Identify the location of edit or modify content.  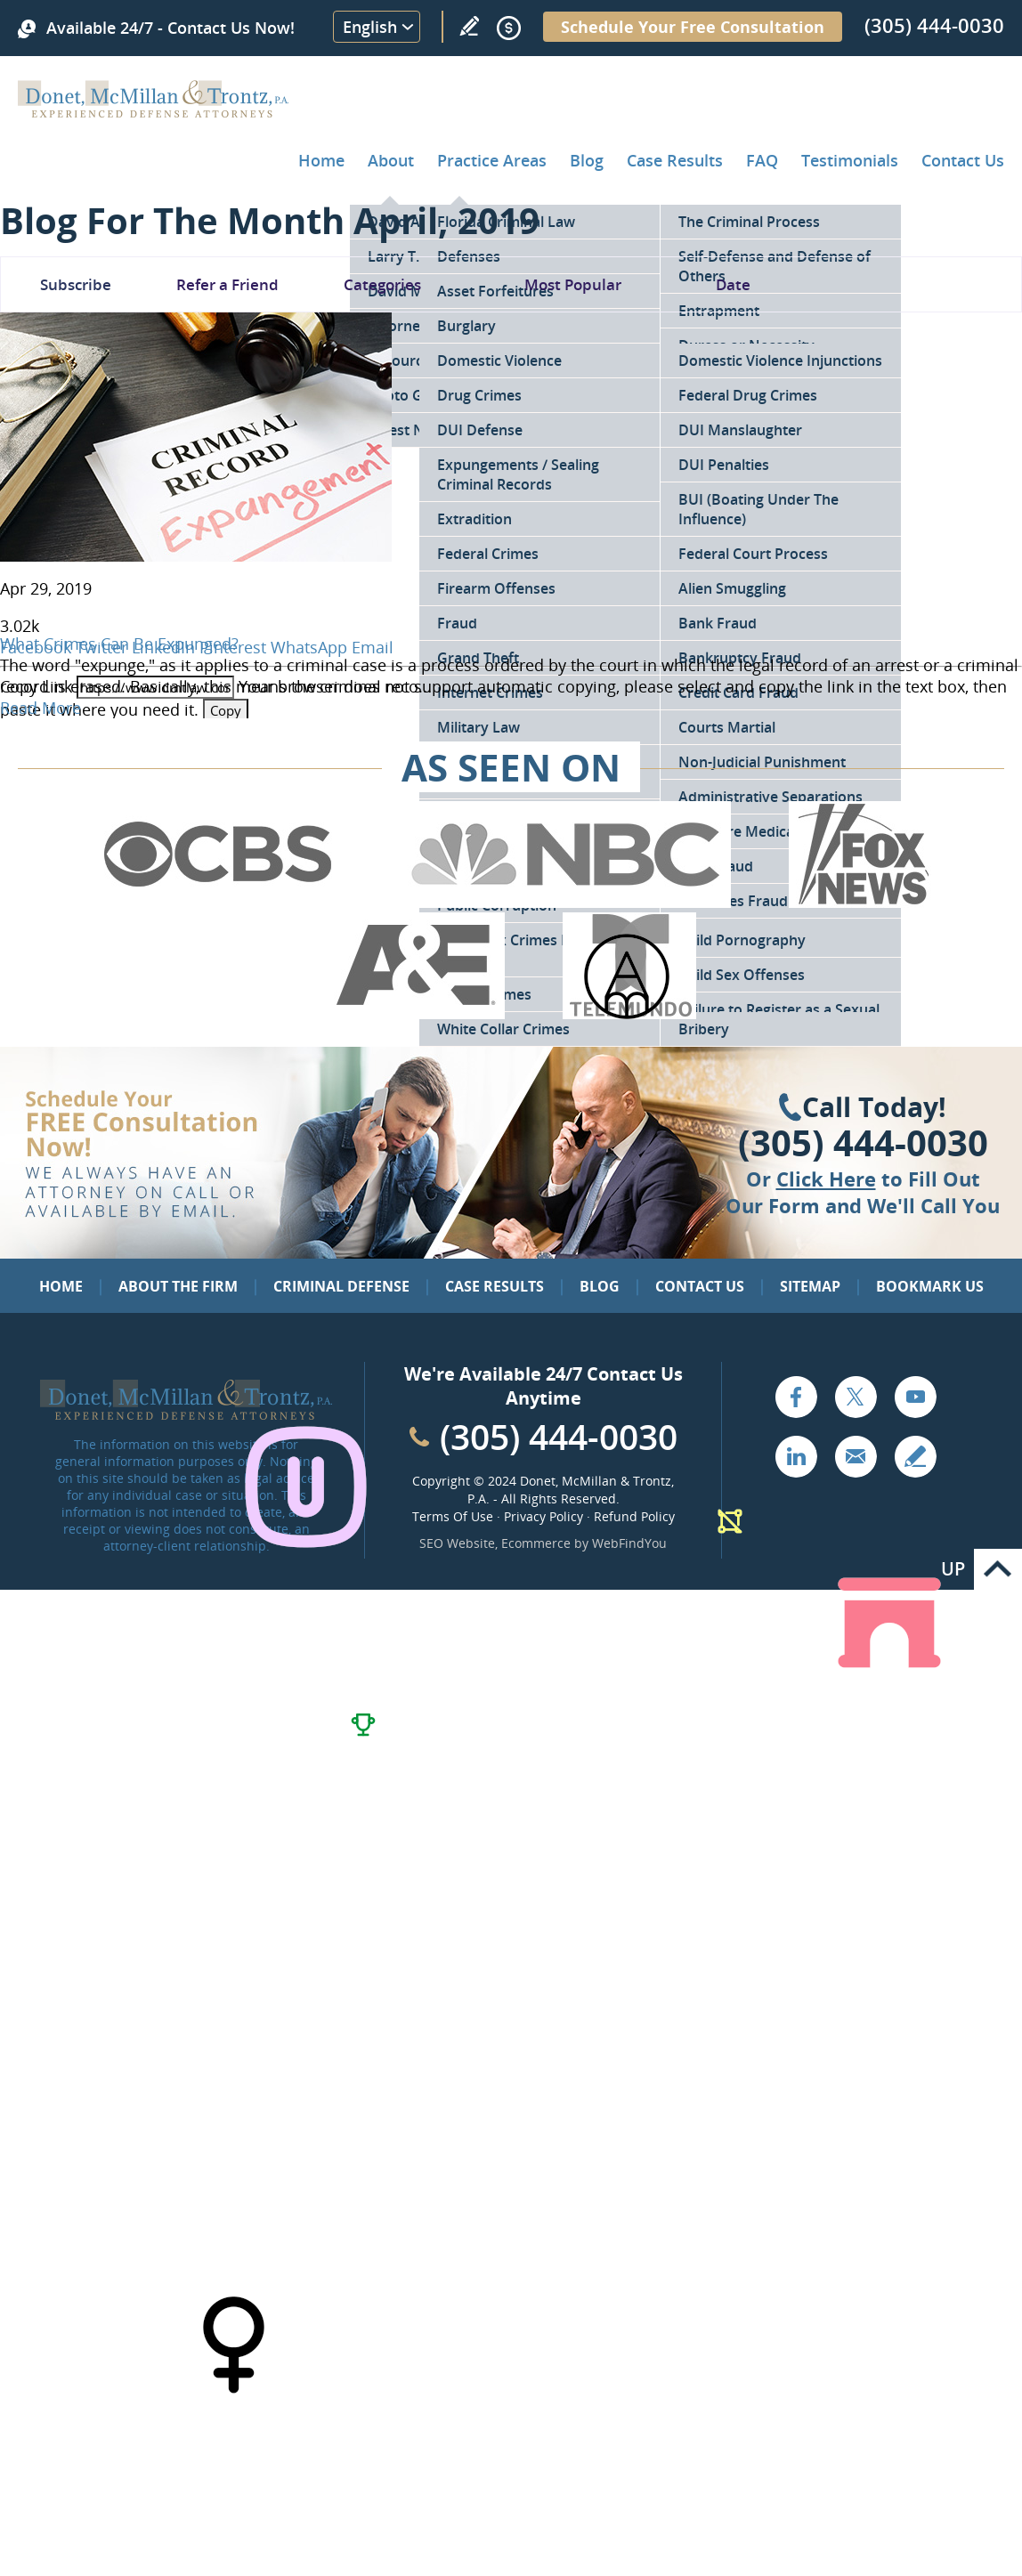
(627, 976).